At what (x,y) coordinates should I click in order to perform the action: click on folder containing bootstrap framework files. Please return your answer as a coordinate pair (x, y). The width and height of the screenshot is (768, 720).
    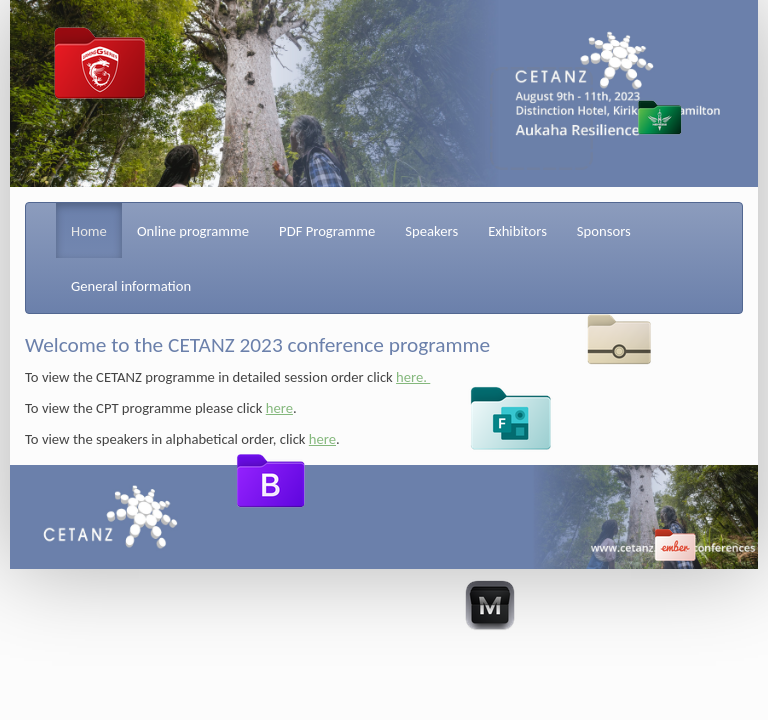
    Looking at the image, I should click on (270, 482).